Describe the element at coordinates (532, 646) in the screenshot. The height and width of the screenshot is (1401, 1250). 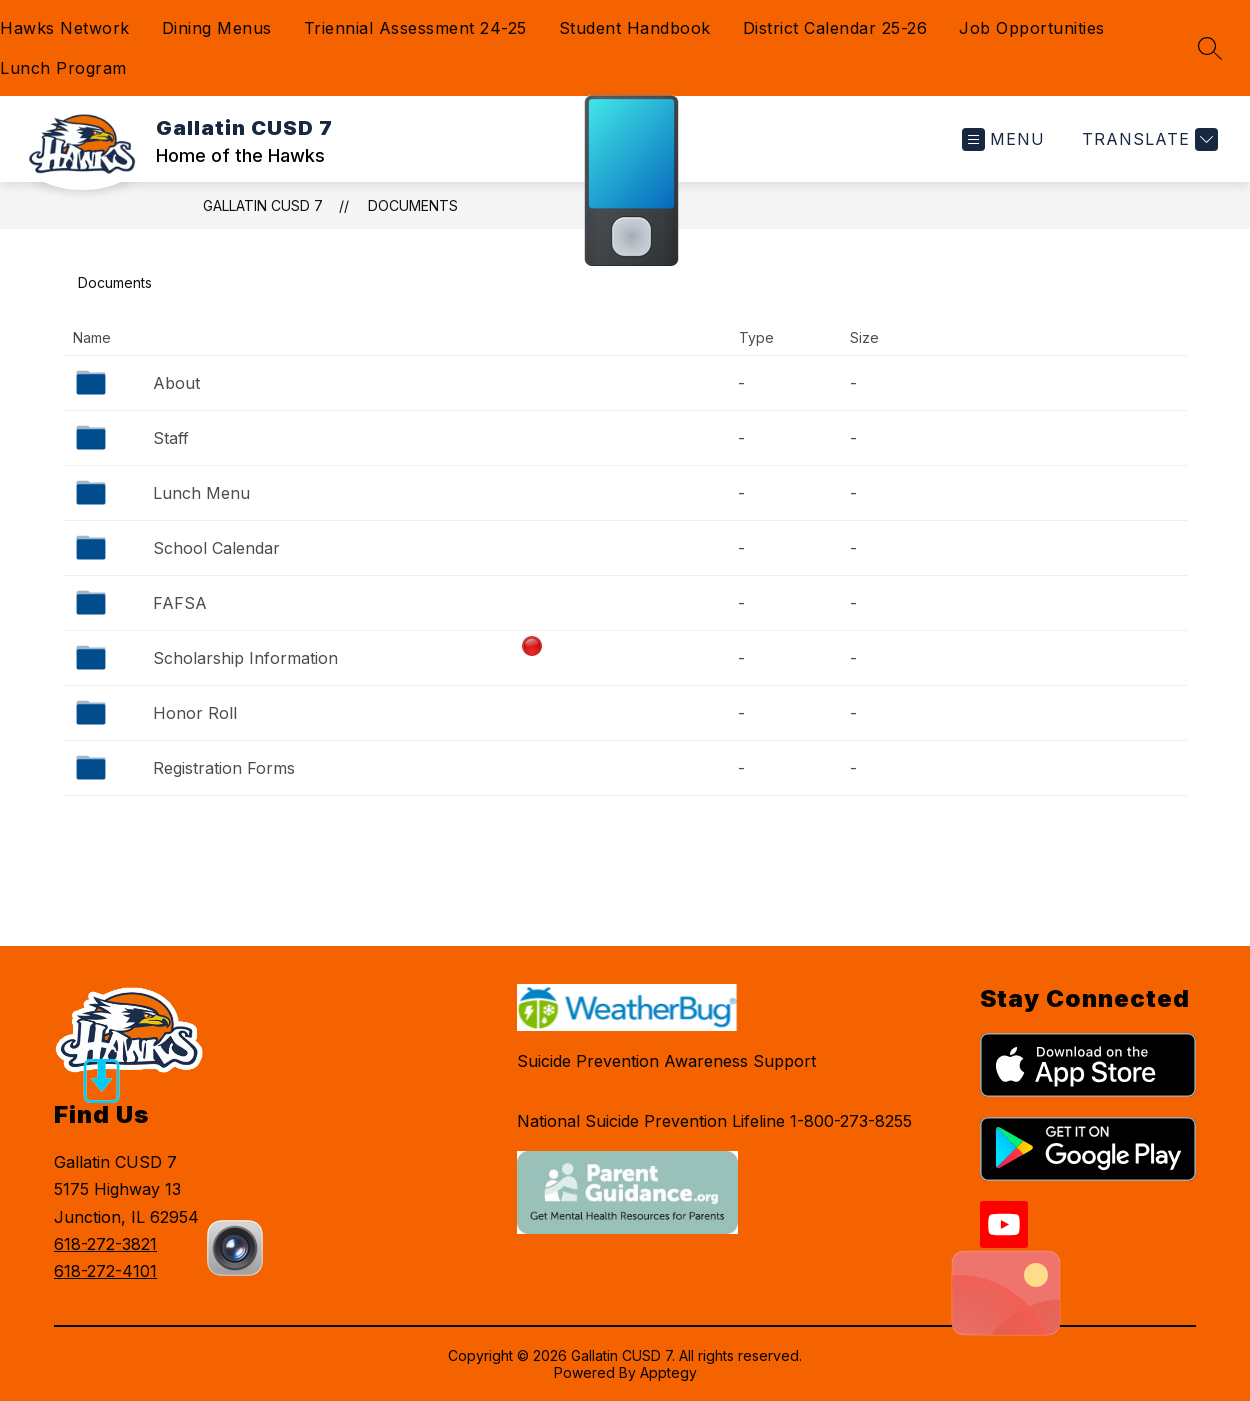
I see `start recording audio or video` at that location.